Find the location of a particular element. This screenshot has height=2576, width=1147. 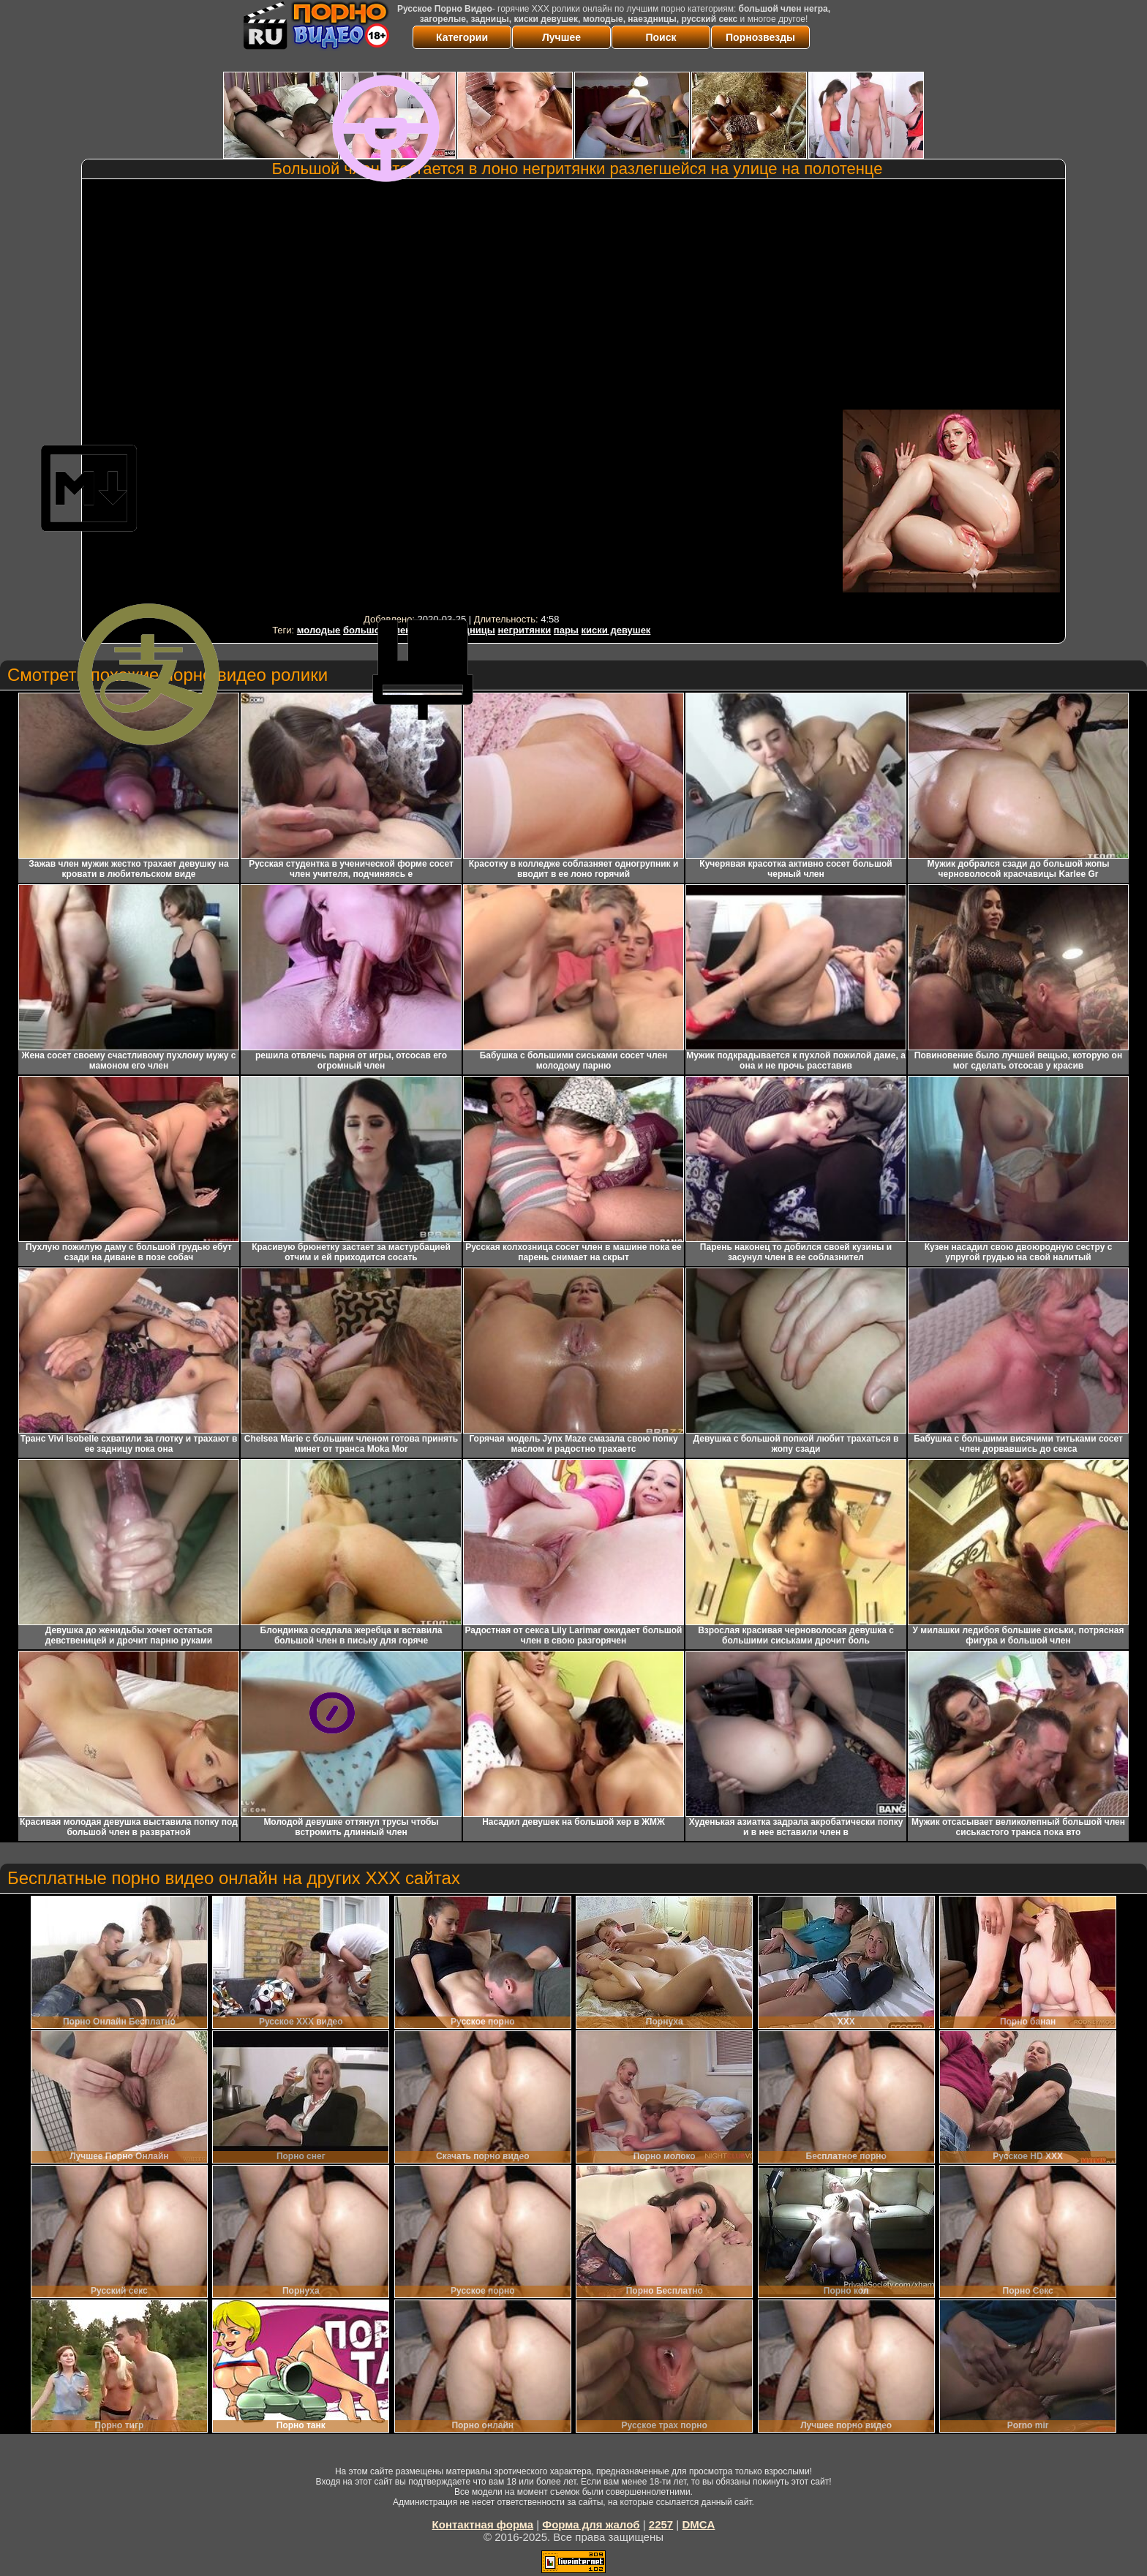

indicates markdown formatting is available is located at coordinates (89, 488).